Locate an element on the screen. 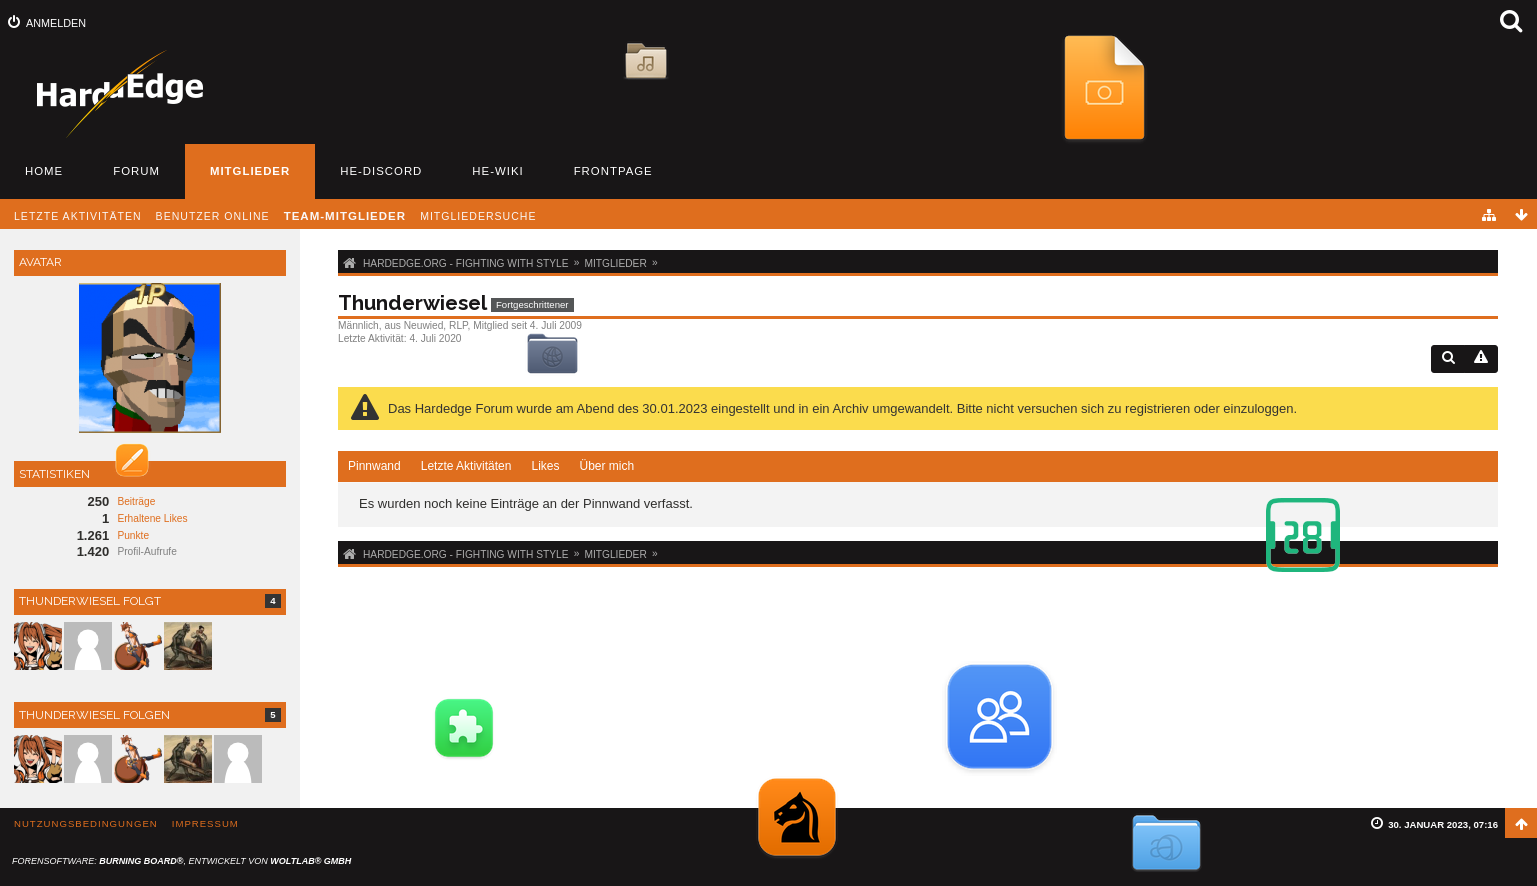  open your music folder is located at coordinates (646, 63).